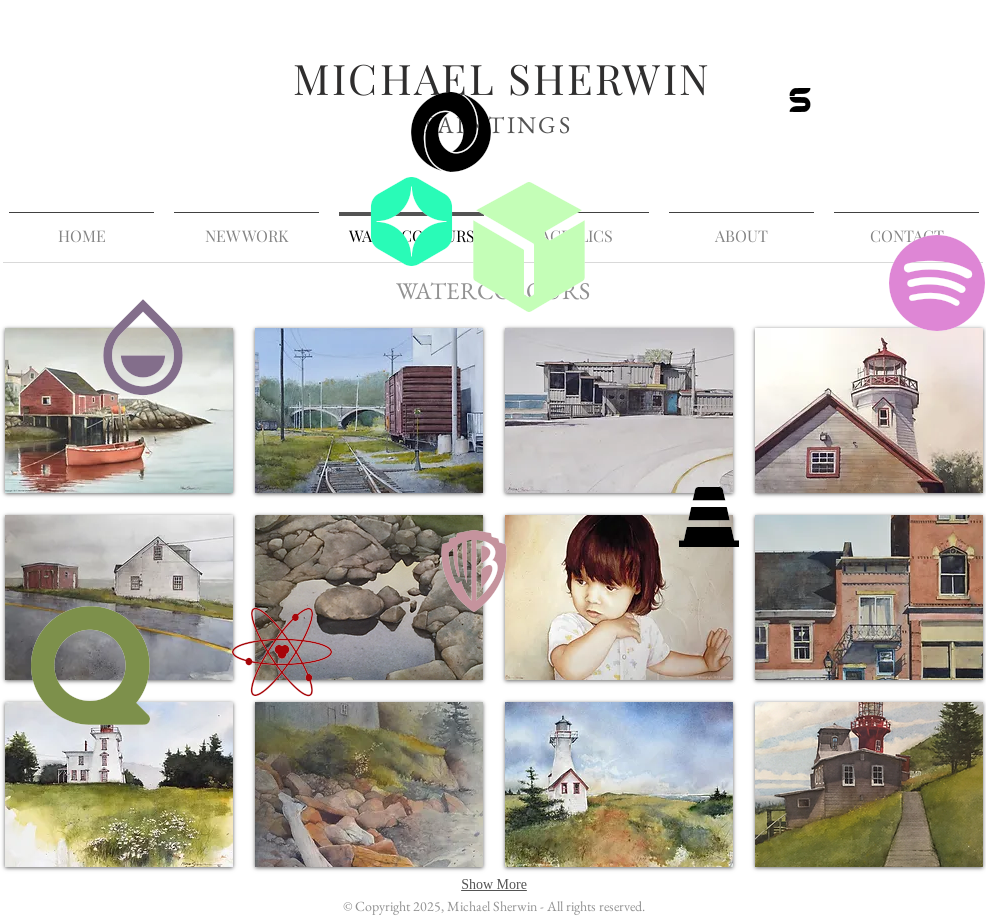  I want to click on andela company logo, so click(411, 221).